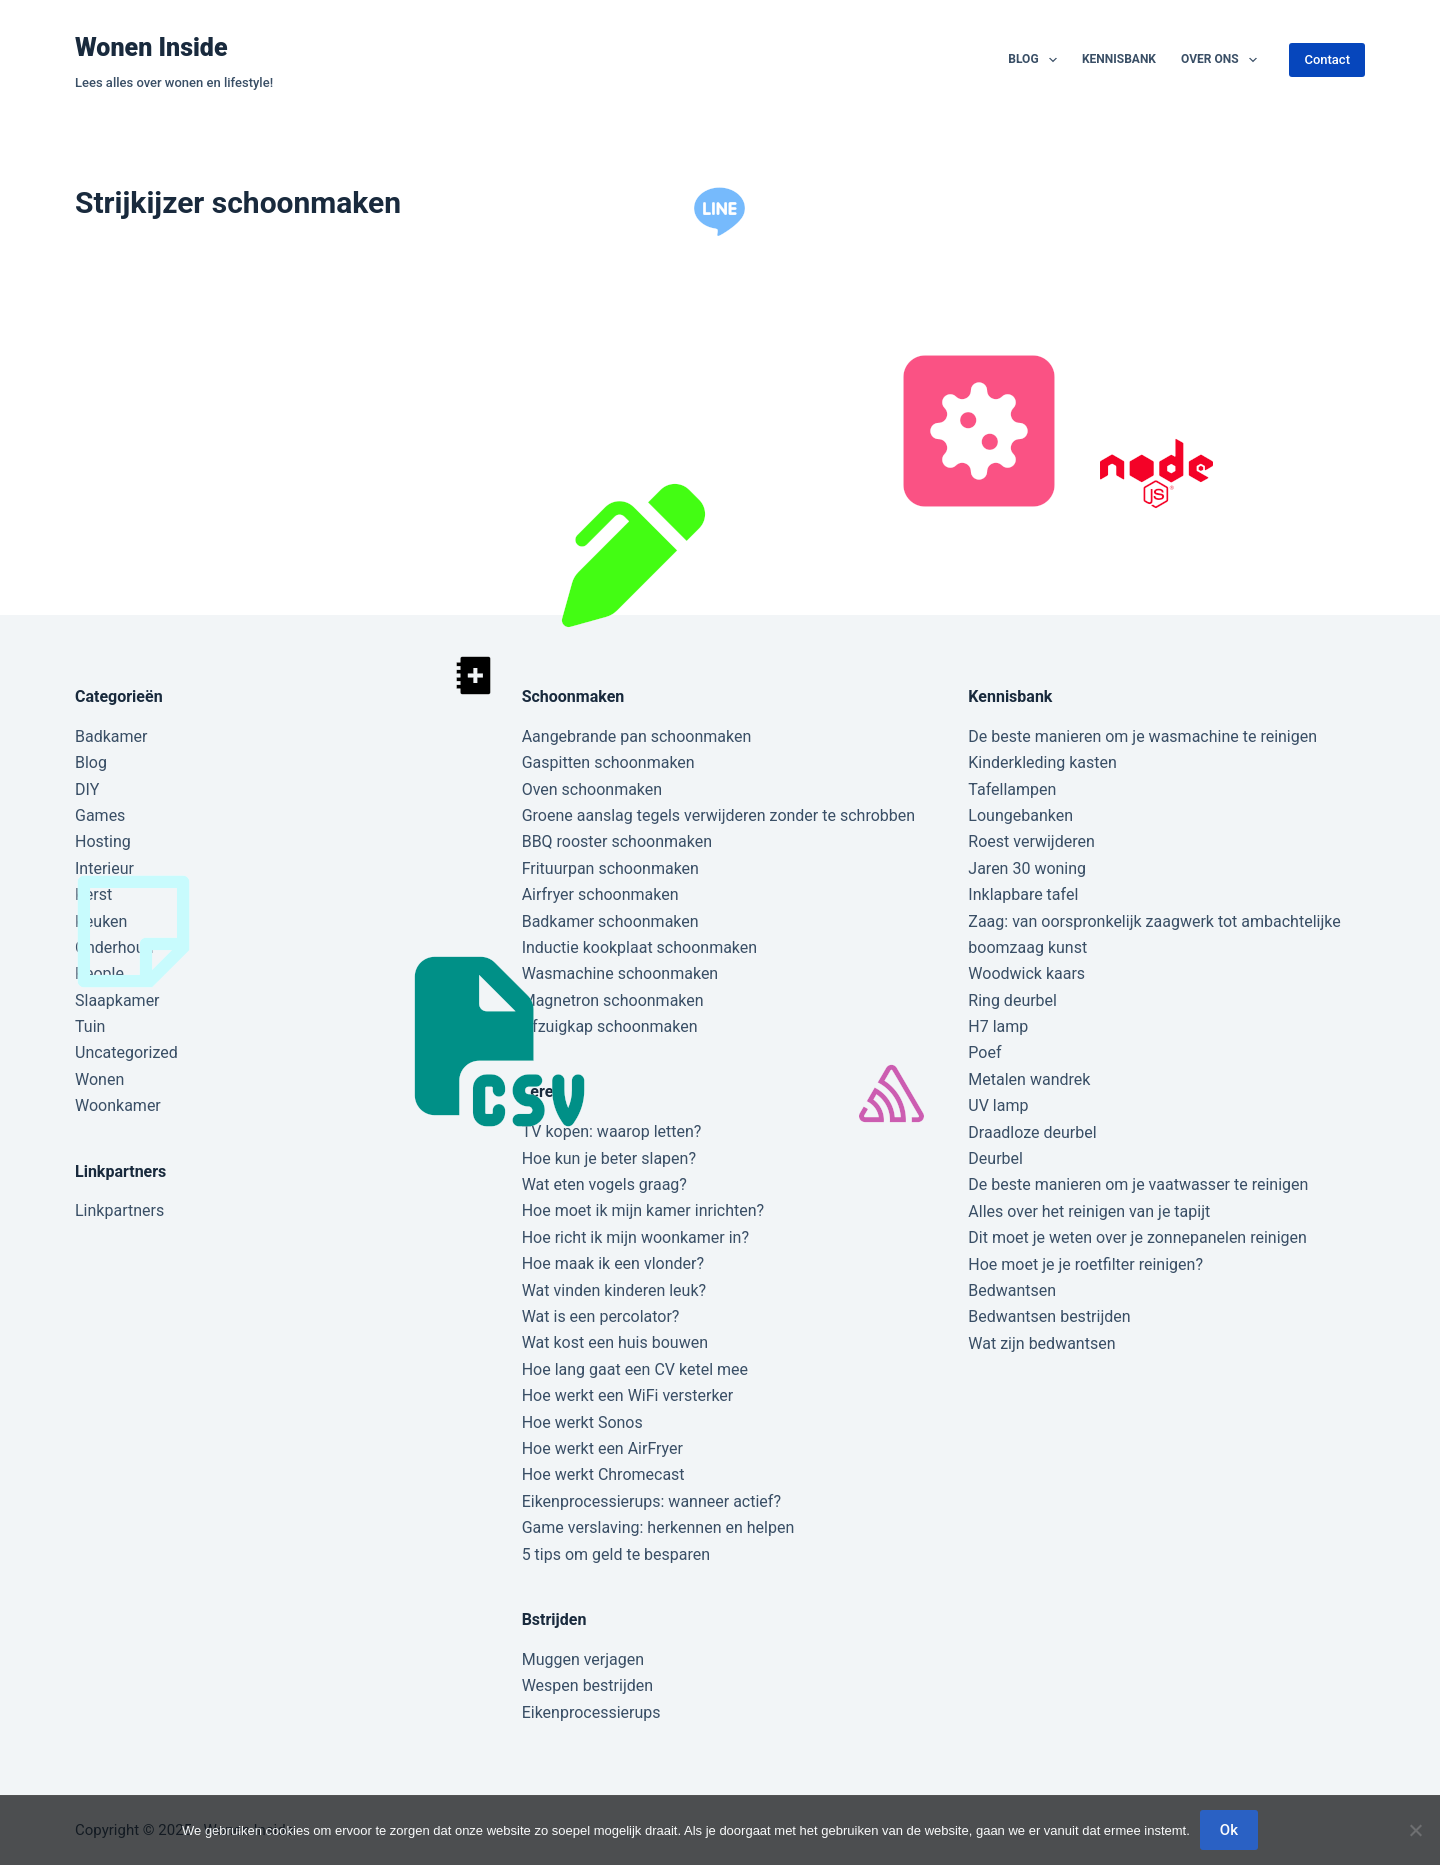 The height and width of the screenshot is (1865, 1440). I want to click on edit or modify content, so click(633, 555).